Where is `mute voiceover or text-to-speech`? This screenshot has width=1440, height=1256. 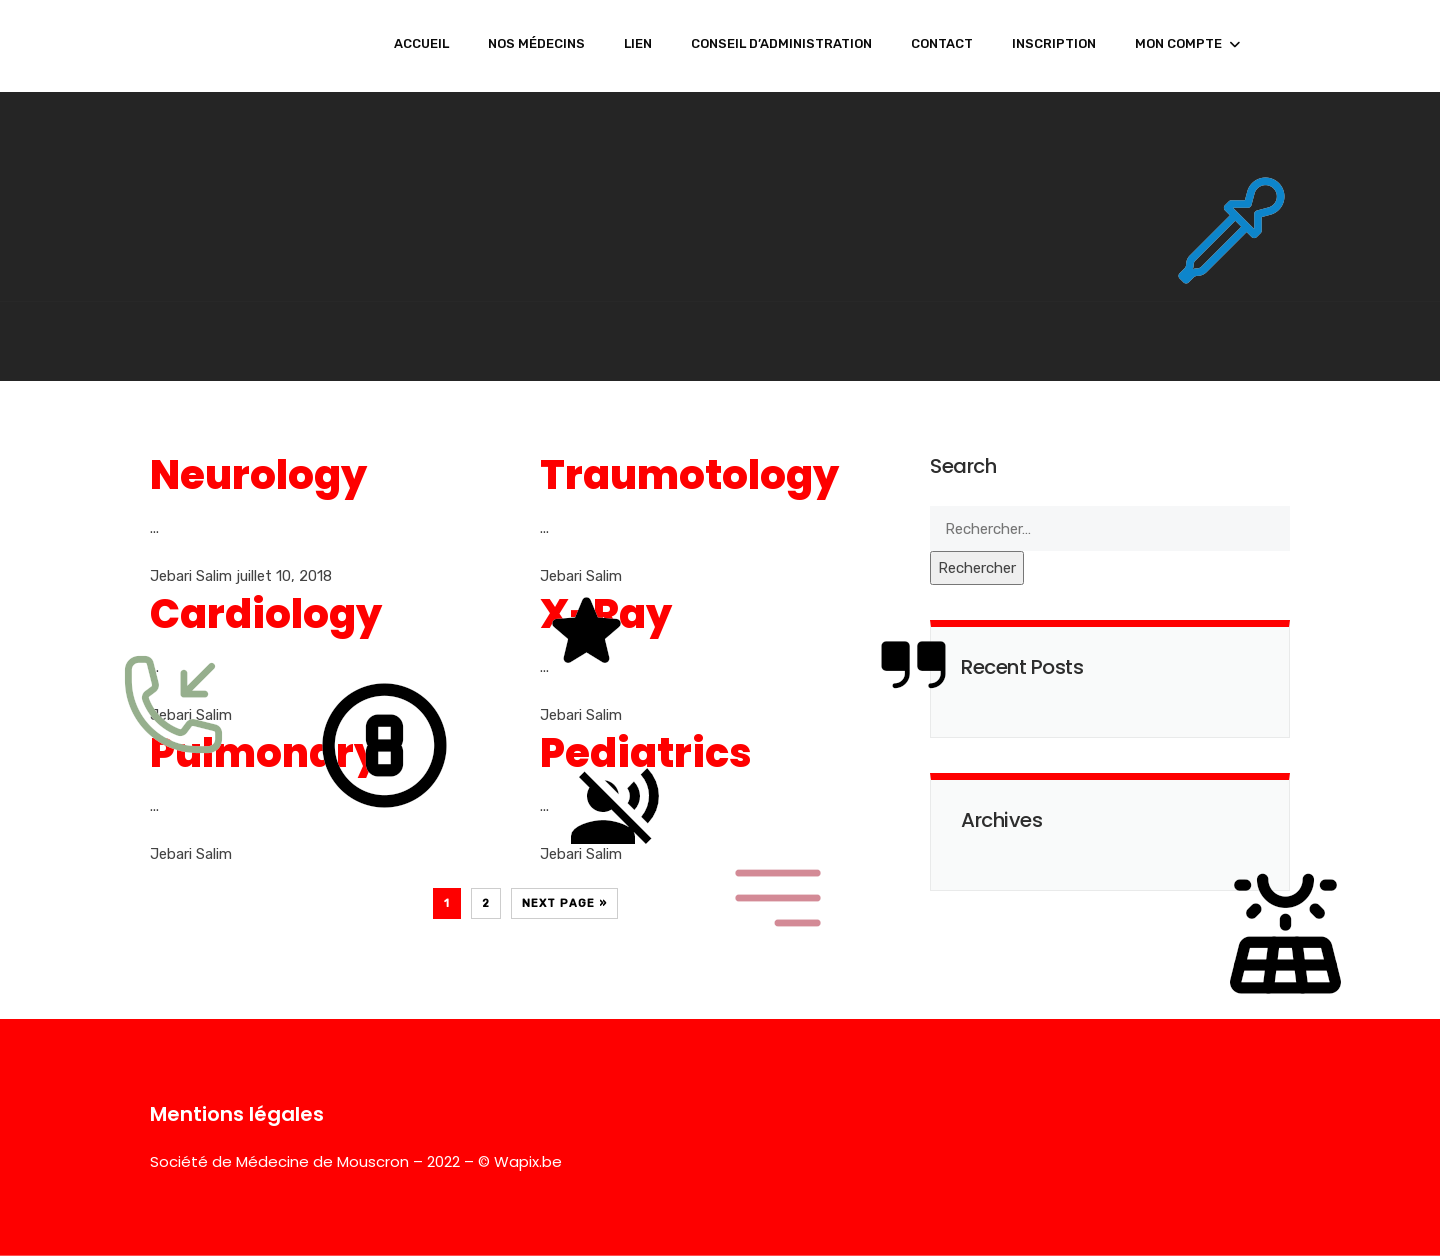
mute voiceover or text-to-speech is located at coordinates (615, 808).